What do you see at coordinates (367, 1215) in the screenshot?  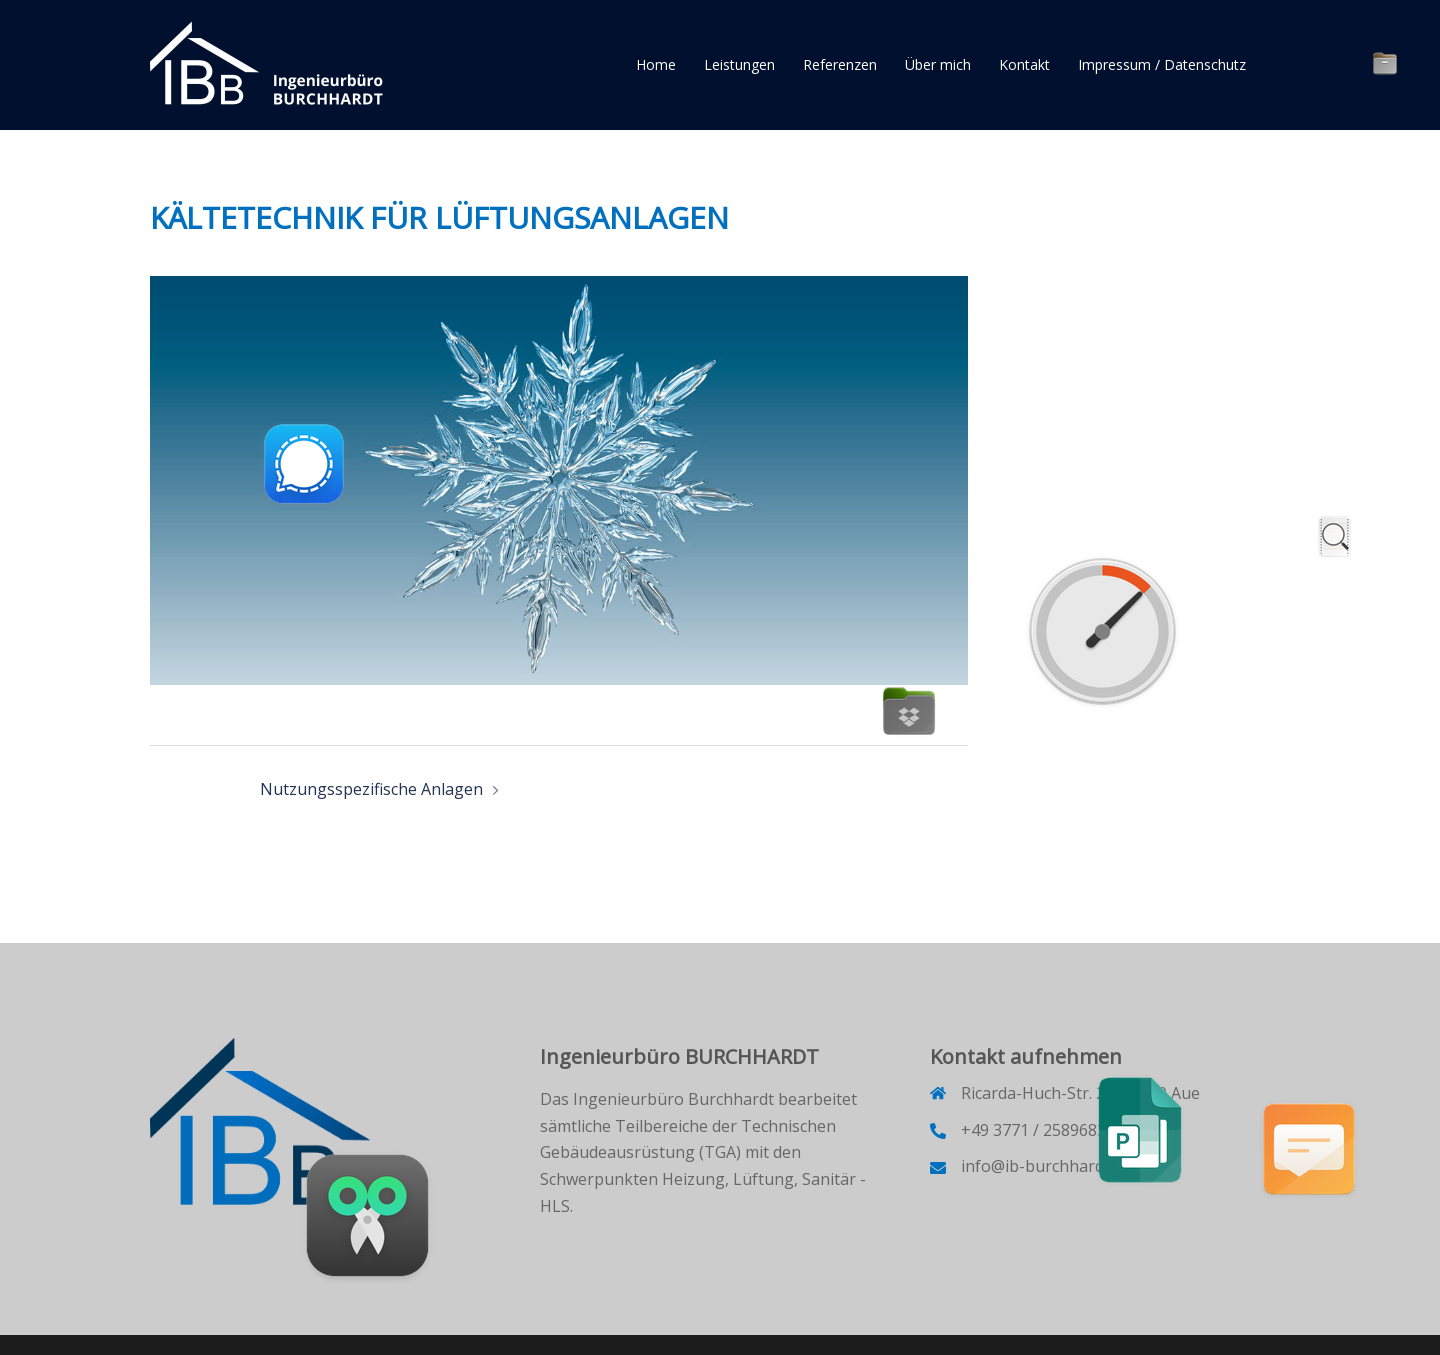 I see `open copyq clipboard manager` at bounding box center [367, 1215].